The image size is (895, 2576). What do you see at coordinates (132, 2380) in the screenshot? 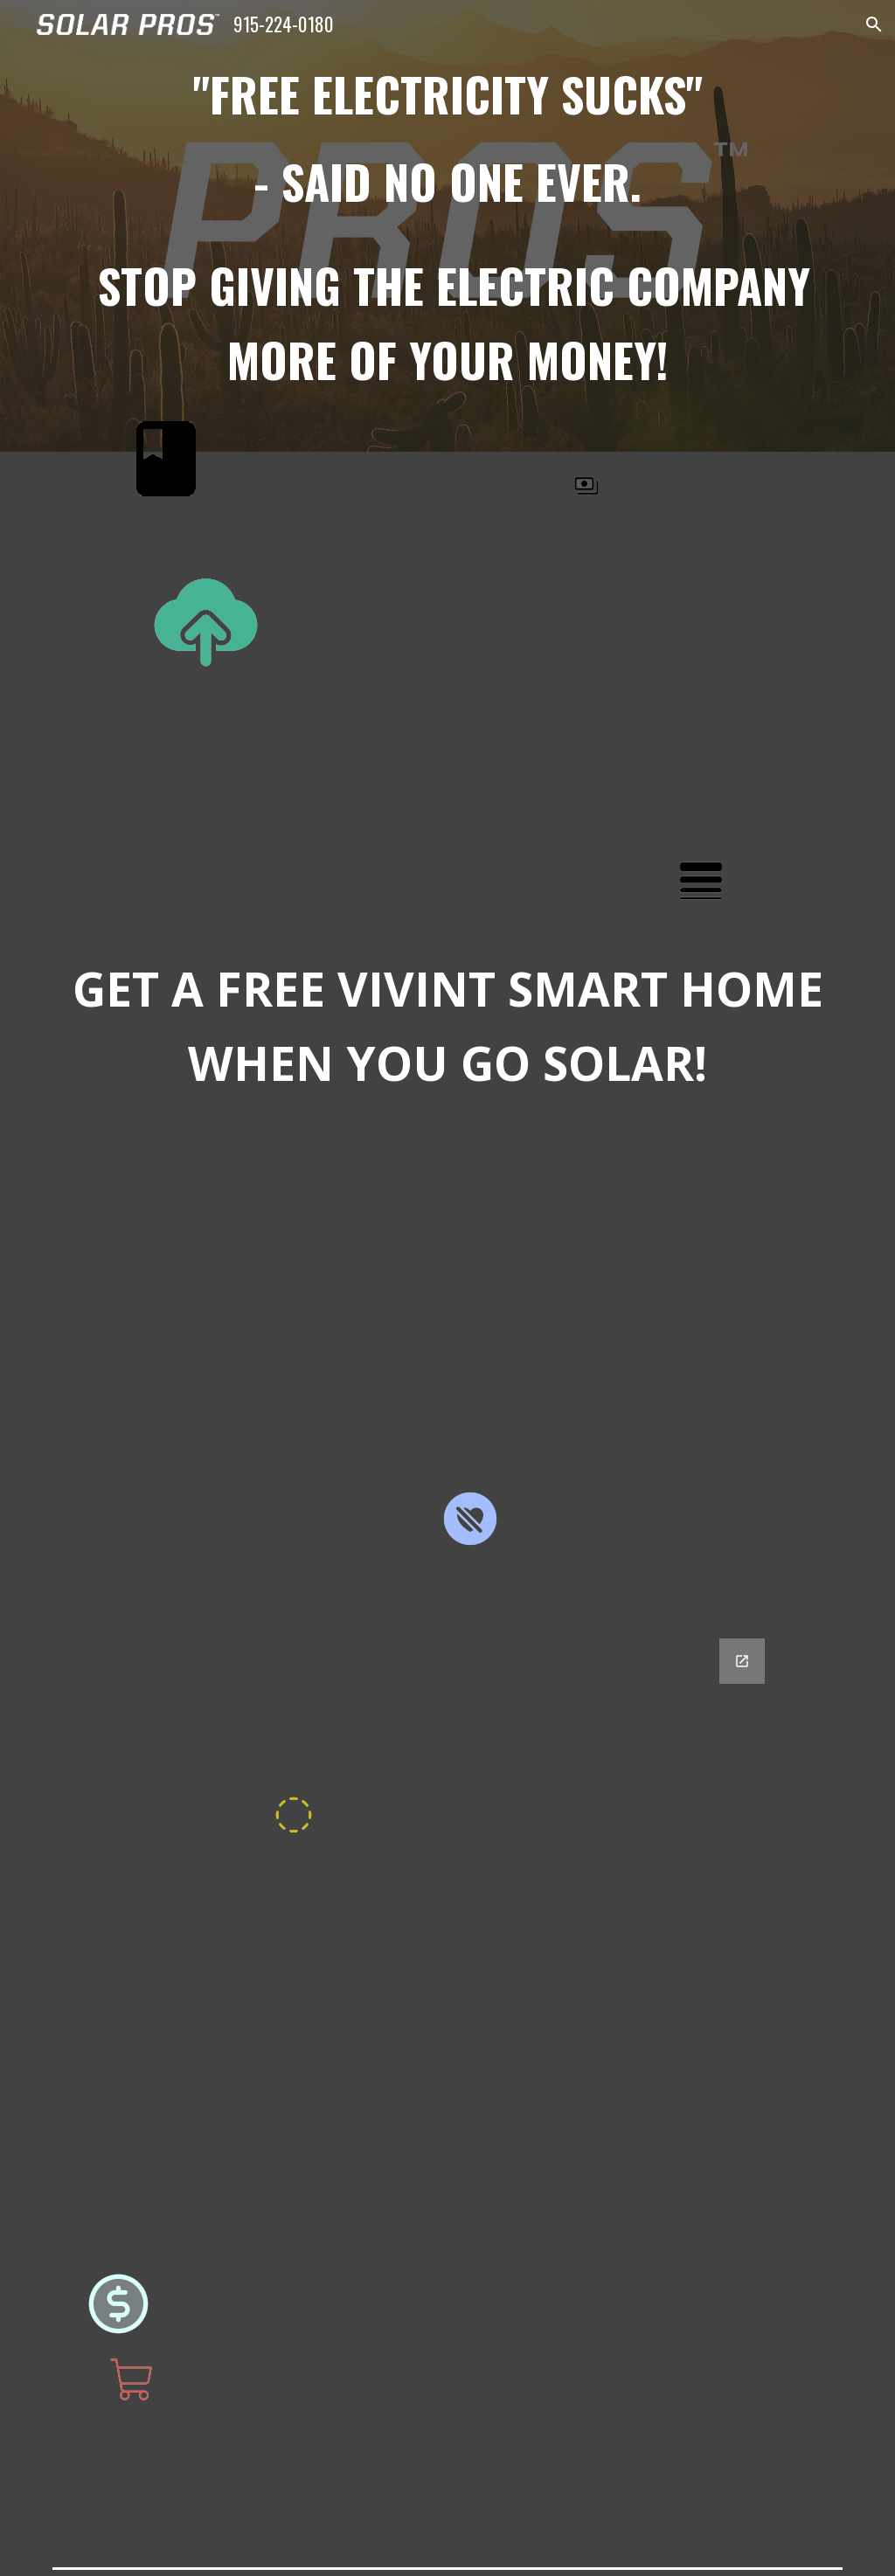
I see `view your shopping cart` at bounding box center [132, 2380].